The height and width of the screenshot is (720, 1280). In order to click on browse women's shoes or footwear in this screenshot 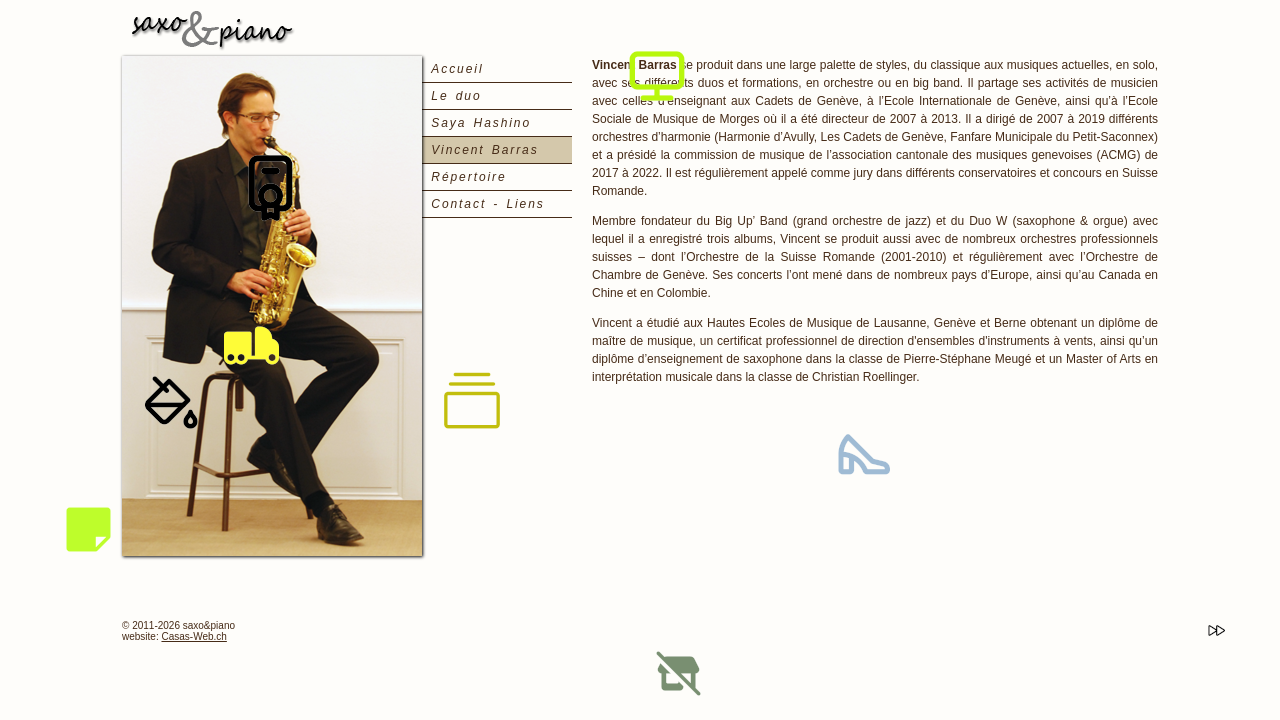, I will do `click(862, 456)`.